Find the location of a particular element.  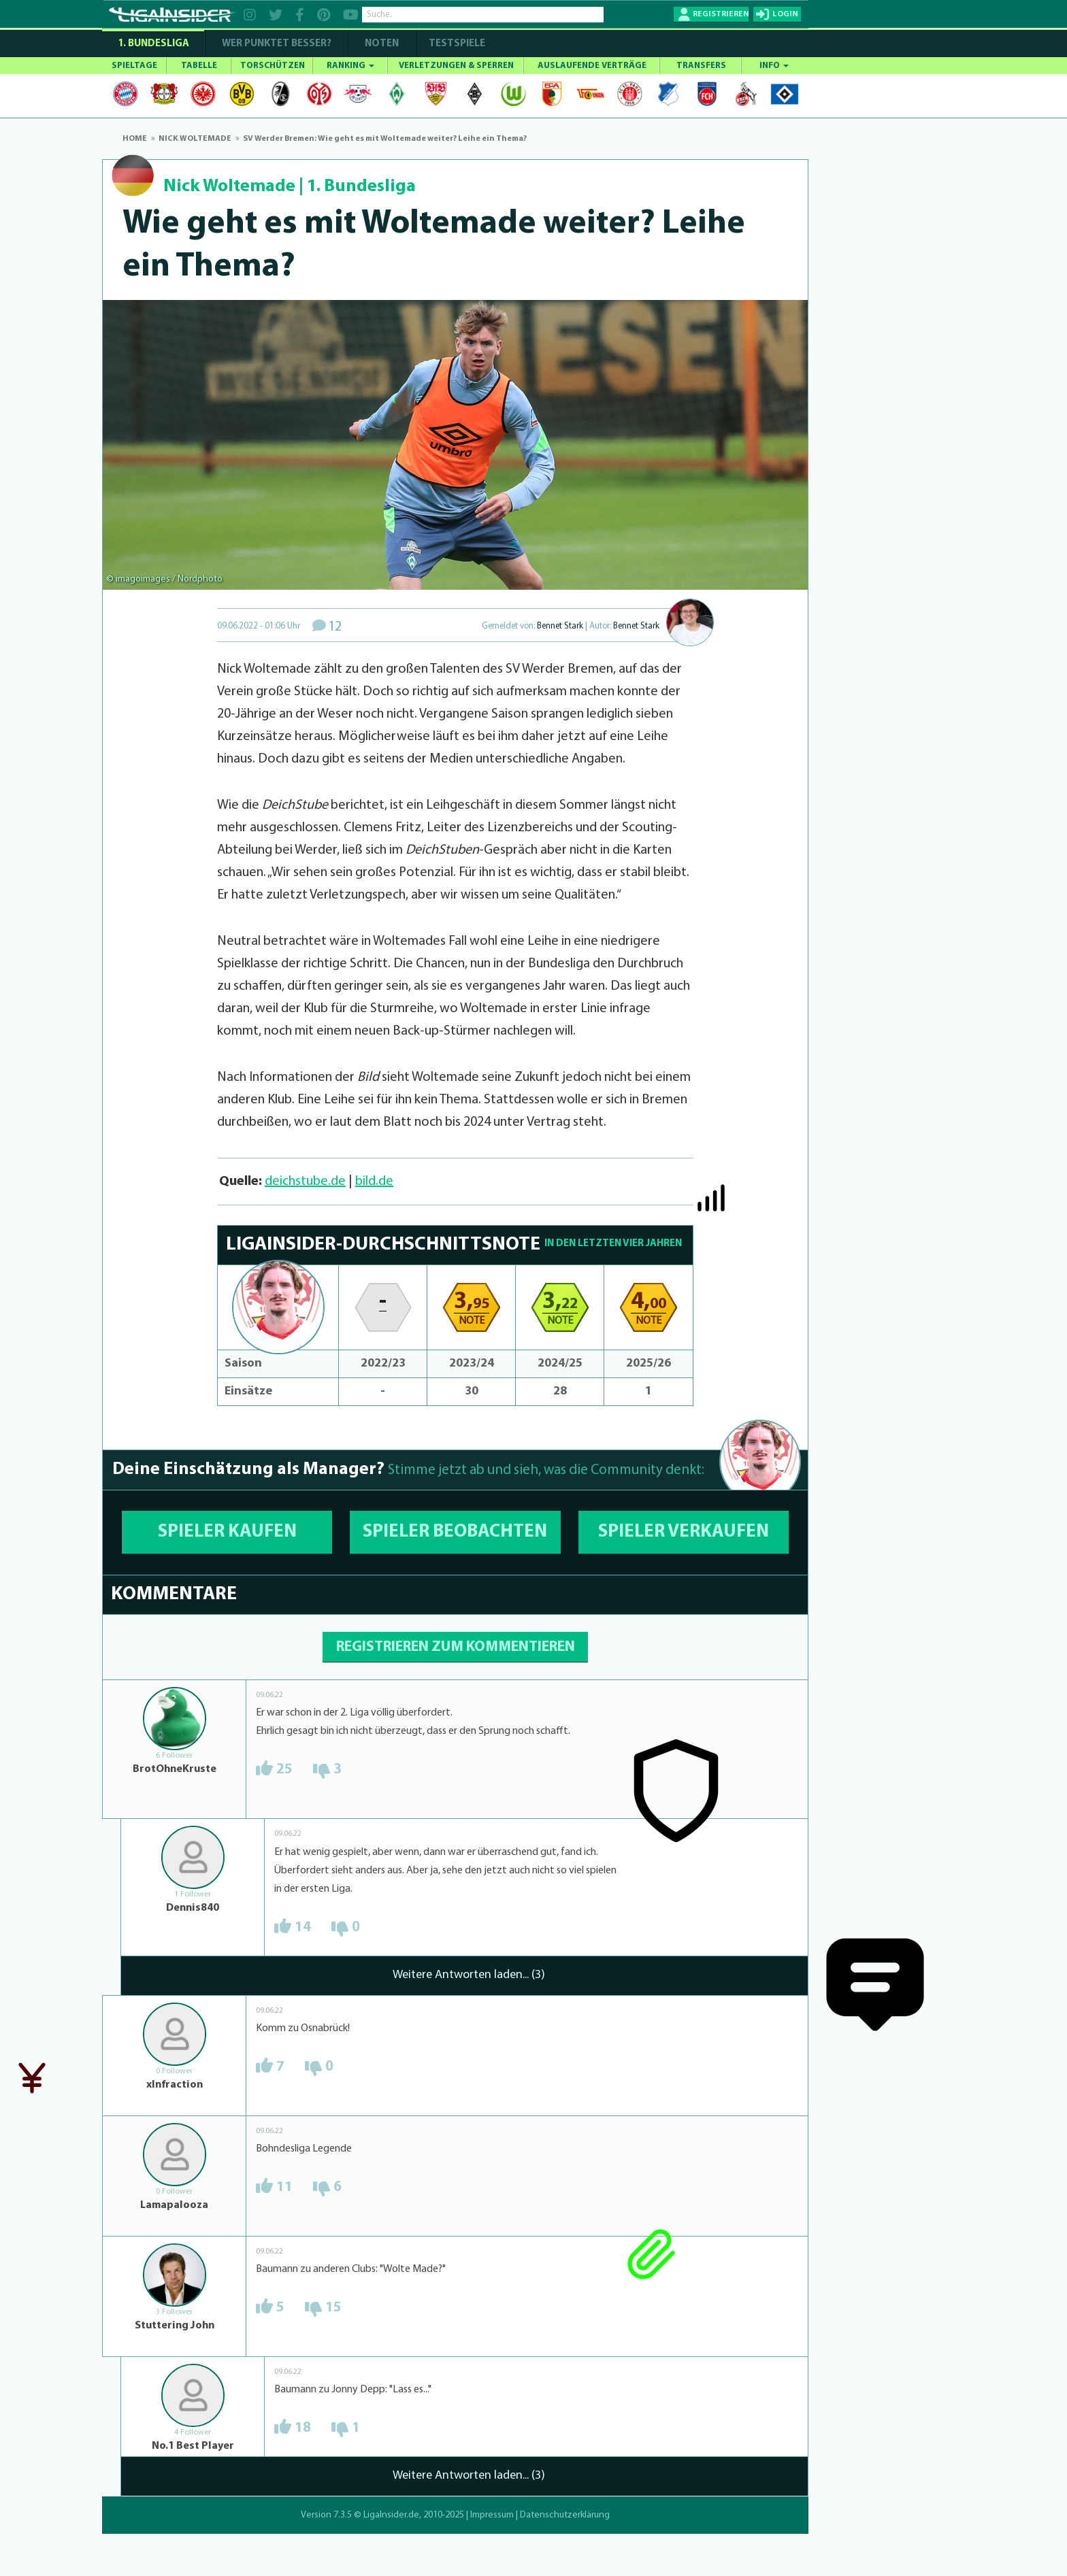

attach a file to your message is located at coordinates (652, 2255).